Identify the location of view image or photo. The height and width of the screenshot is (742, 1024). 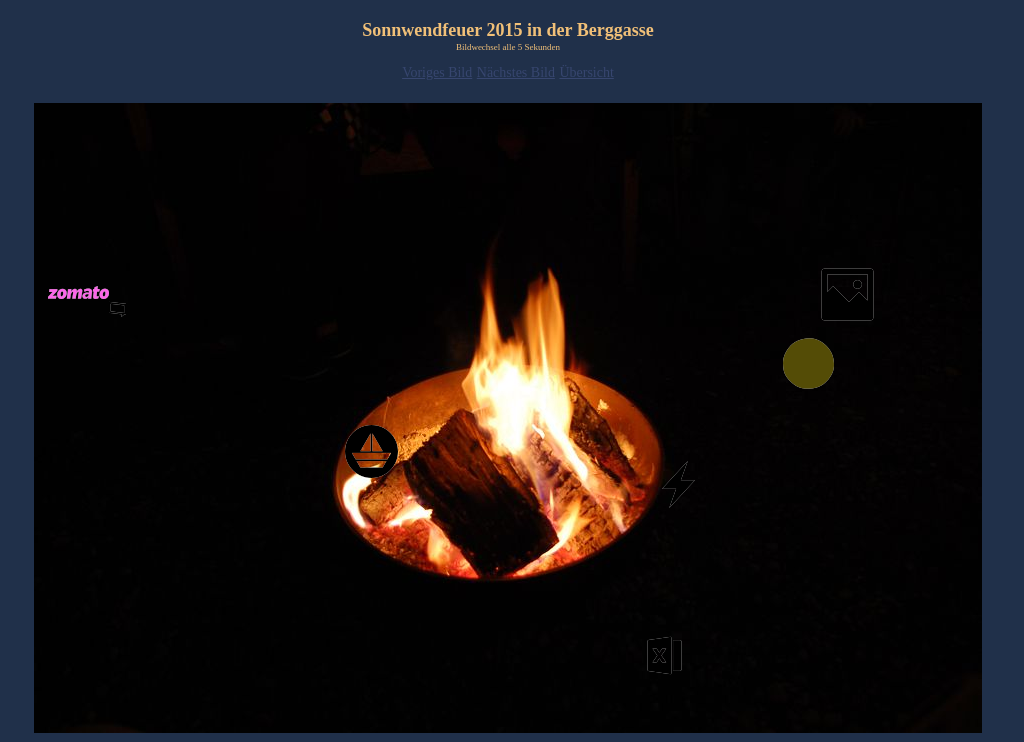
(847, 294).